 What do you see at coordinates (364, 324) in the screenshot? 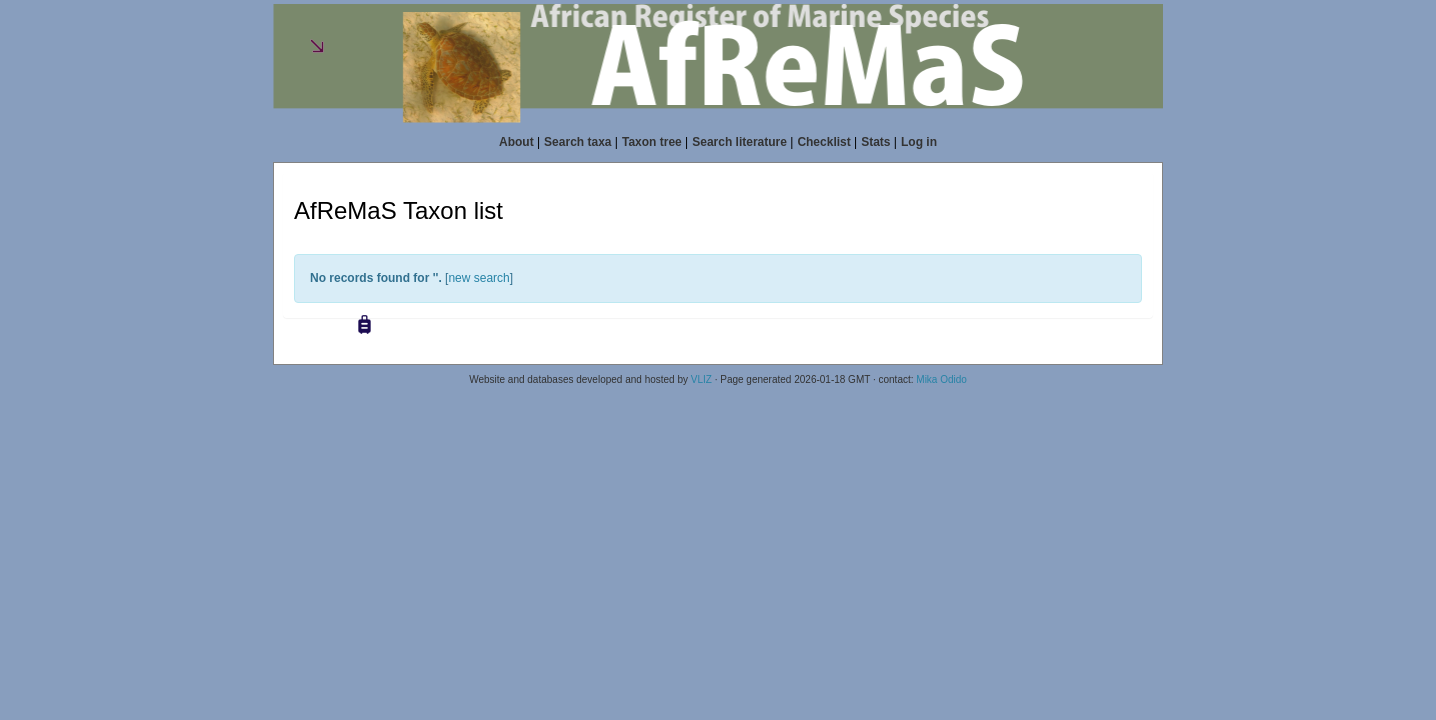
I see `access travel or trip planning features` at bounding box center [364, 324].